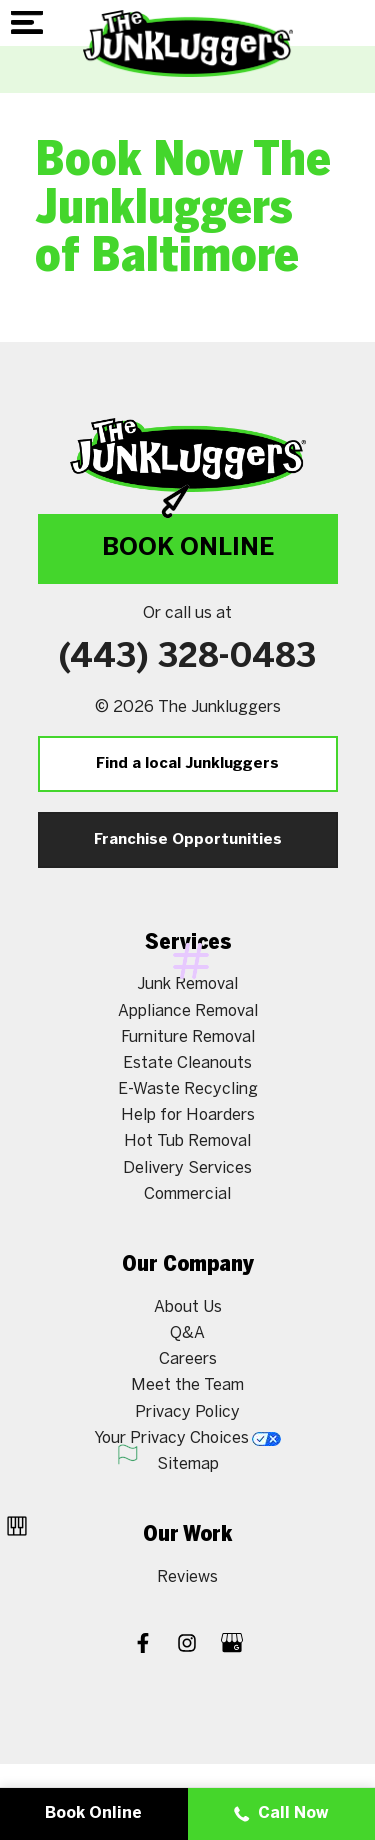  What do you see at coordinates (17, 1526) in the screenshot?
I see `open music or piano app` at bounding box center [17, 1526].